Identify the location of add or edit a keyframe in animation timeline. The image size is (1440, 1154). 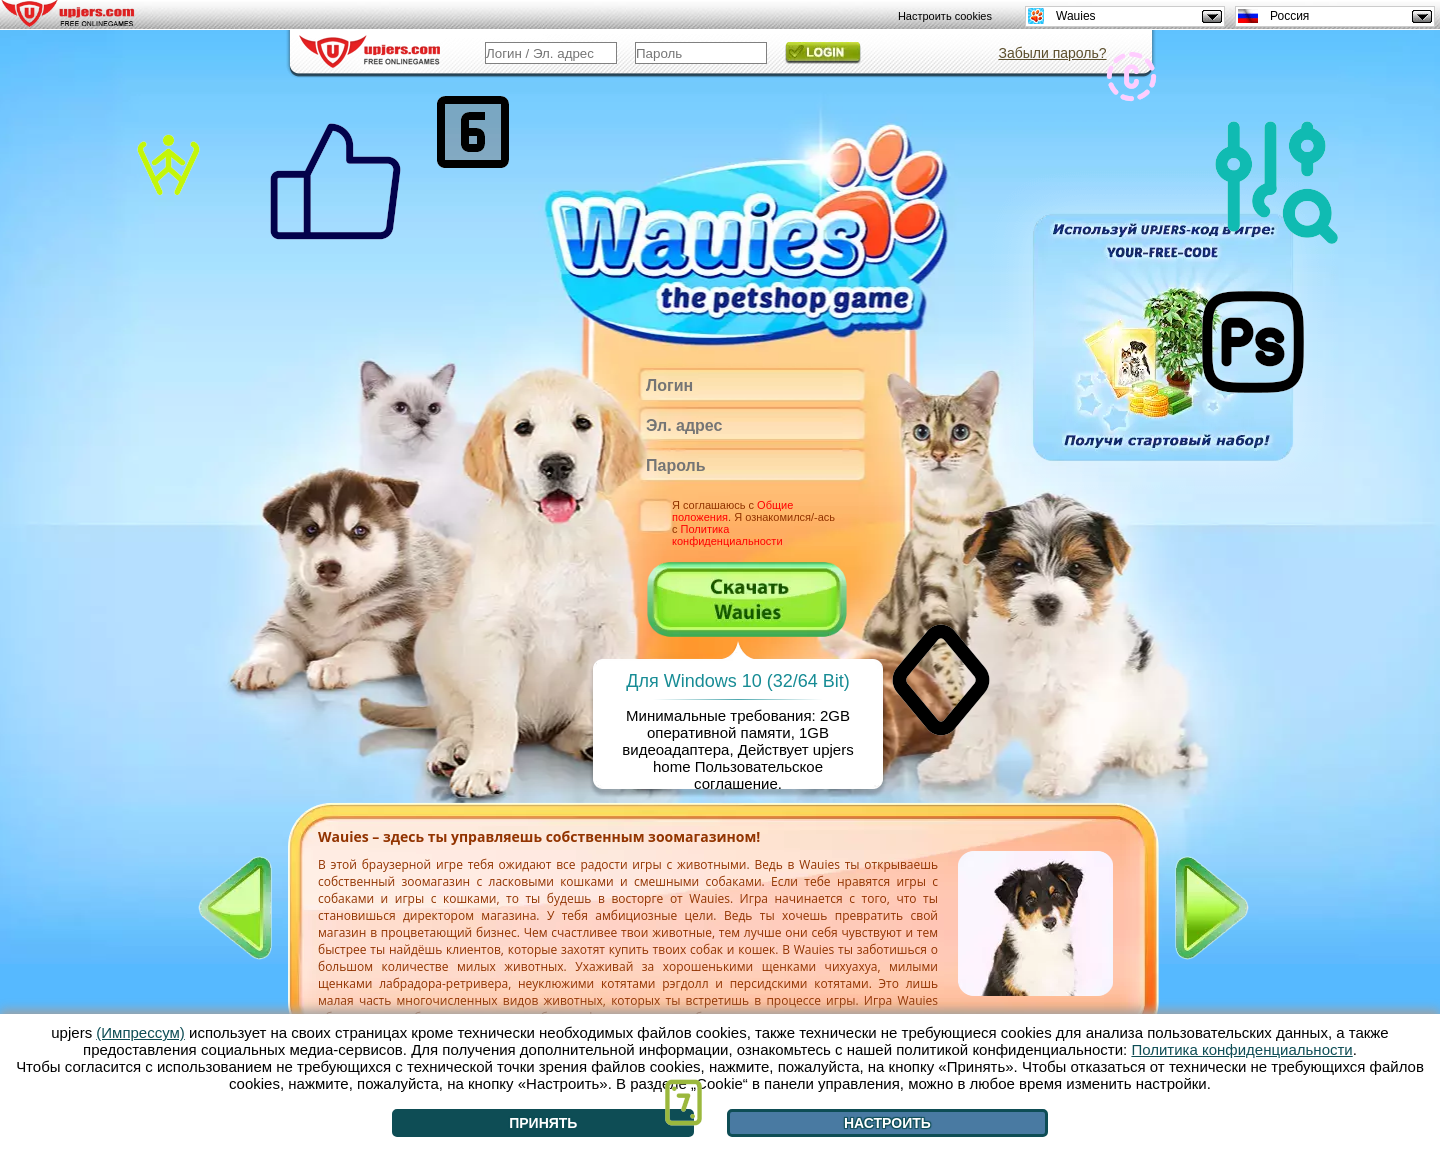
(941, 680).